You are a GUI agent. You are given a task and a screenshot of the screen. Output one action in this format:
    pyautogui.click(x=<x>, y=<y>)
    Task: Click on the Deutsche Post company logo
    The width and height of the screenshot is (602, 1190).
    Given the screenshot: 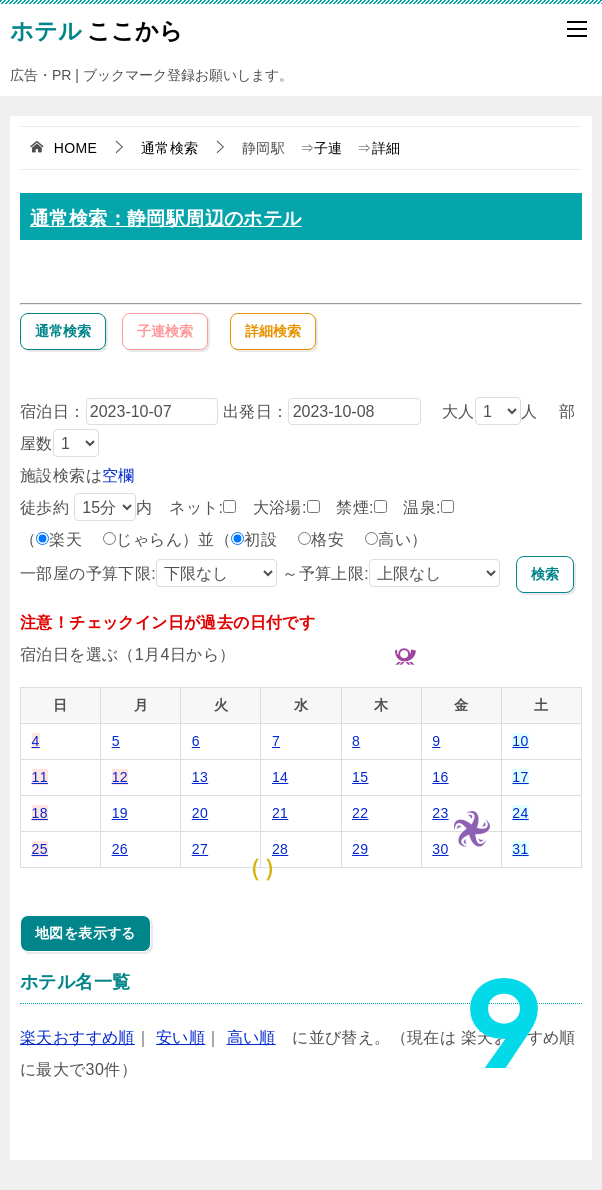 What is the action you would take?
    pyautogui.click(x=405, y=656)
    